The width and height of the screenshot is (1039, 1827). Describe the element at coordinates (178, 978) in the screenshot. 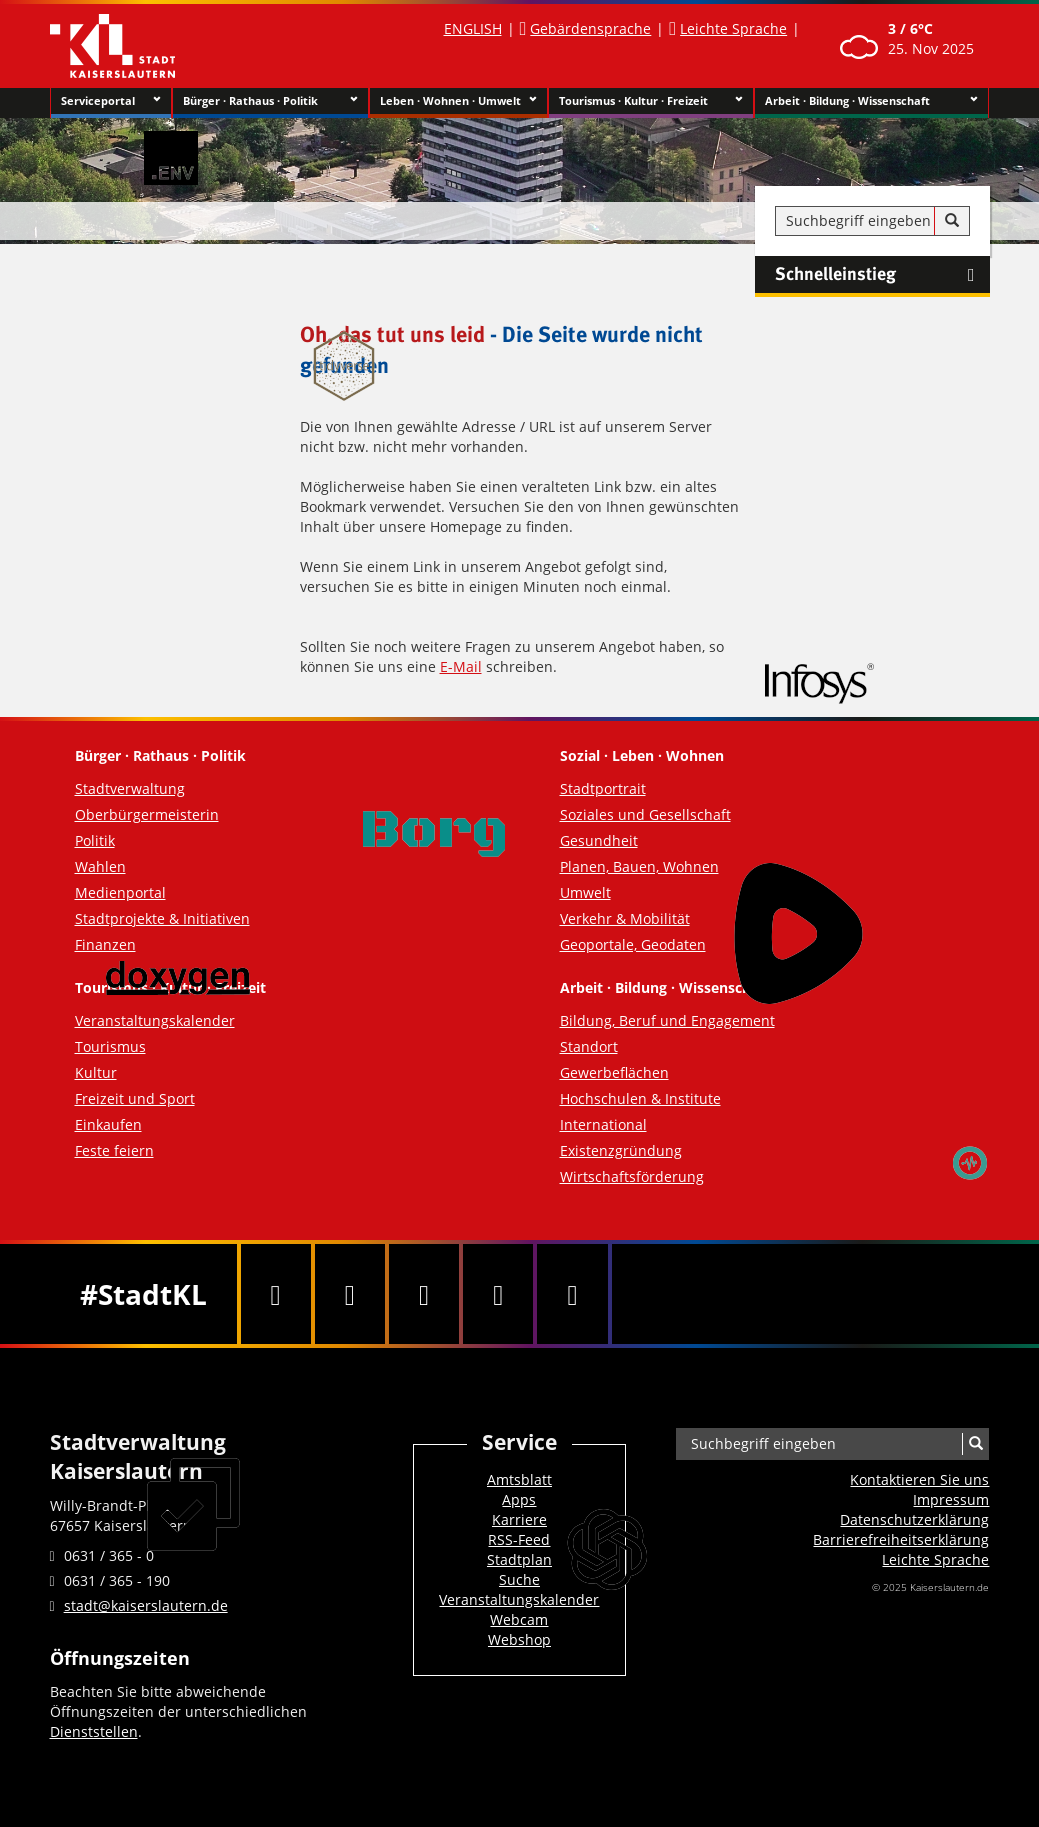

I see `link to Doxygen documentation generator` at that location.